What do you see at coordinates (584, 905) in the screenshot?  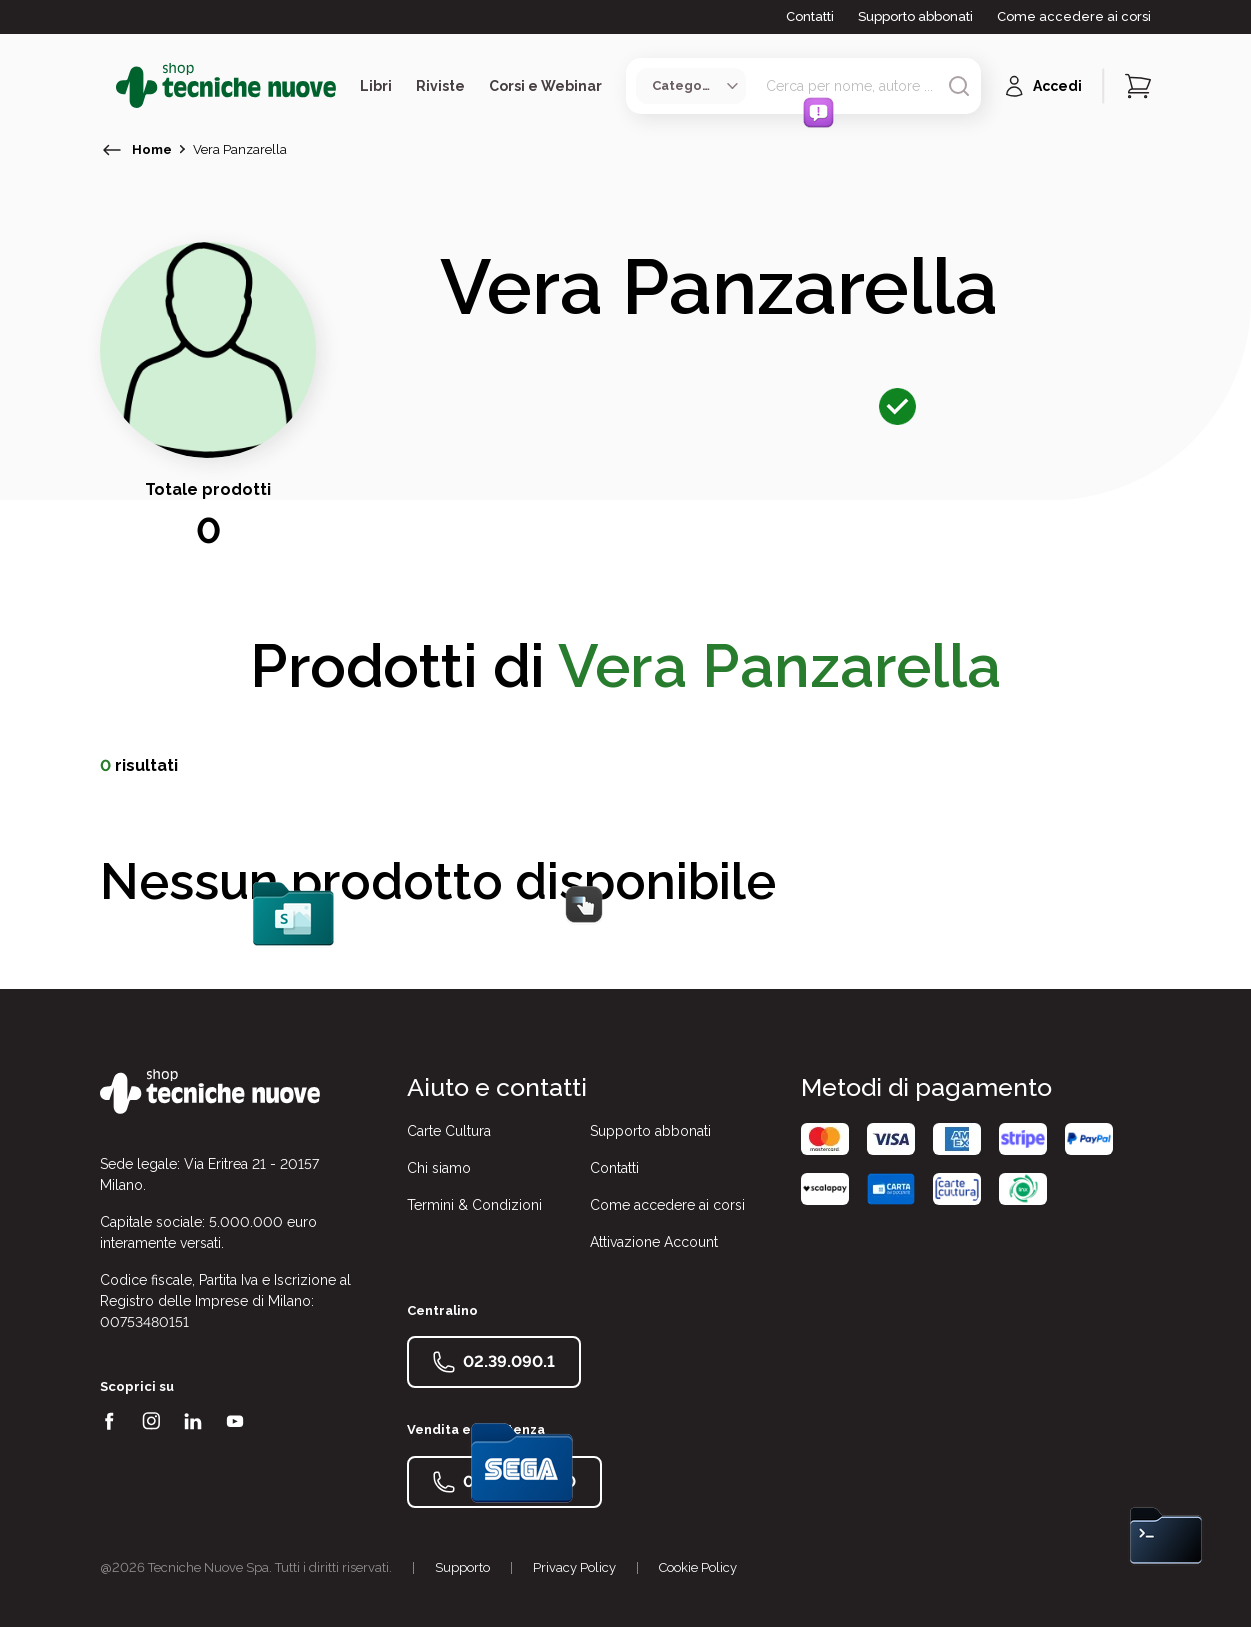 I see `open trackpad or touch gesture settings` at bounding box center [584, 905].